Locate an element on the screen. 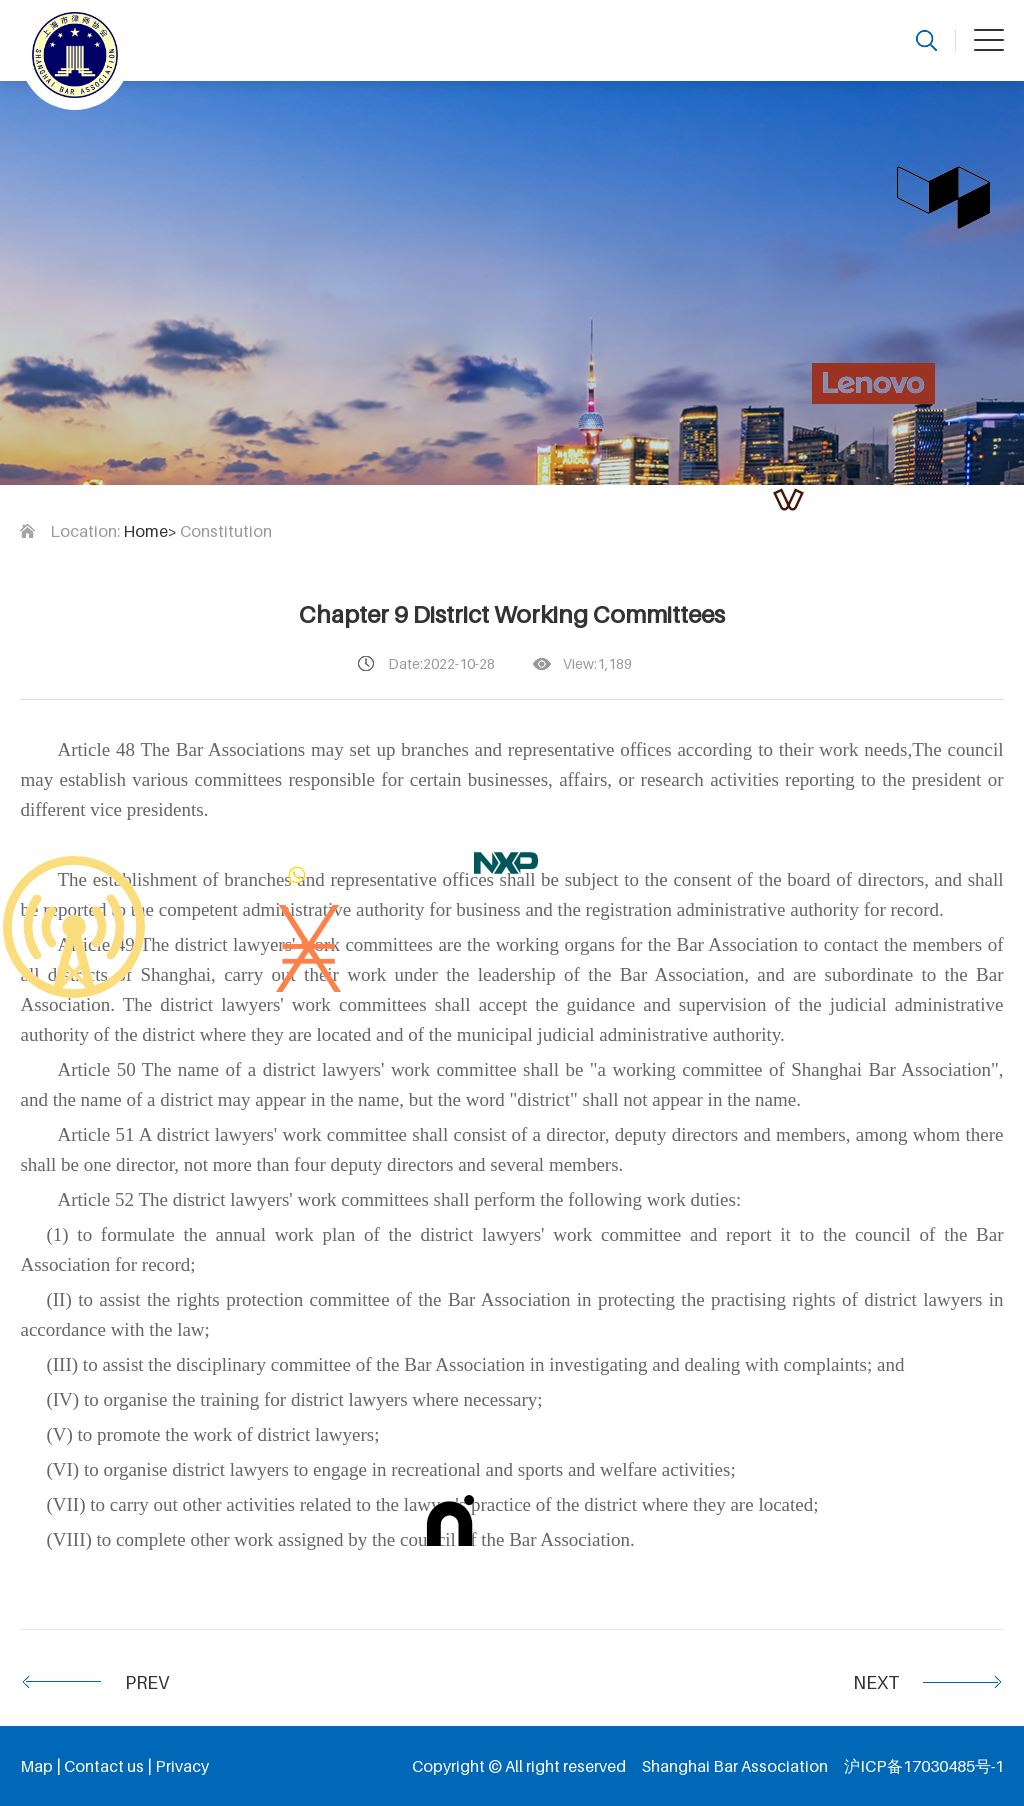  NXP Semiconductors company logo is located at coordinates (506, 863).